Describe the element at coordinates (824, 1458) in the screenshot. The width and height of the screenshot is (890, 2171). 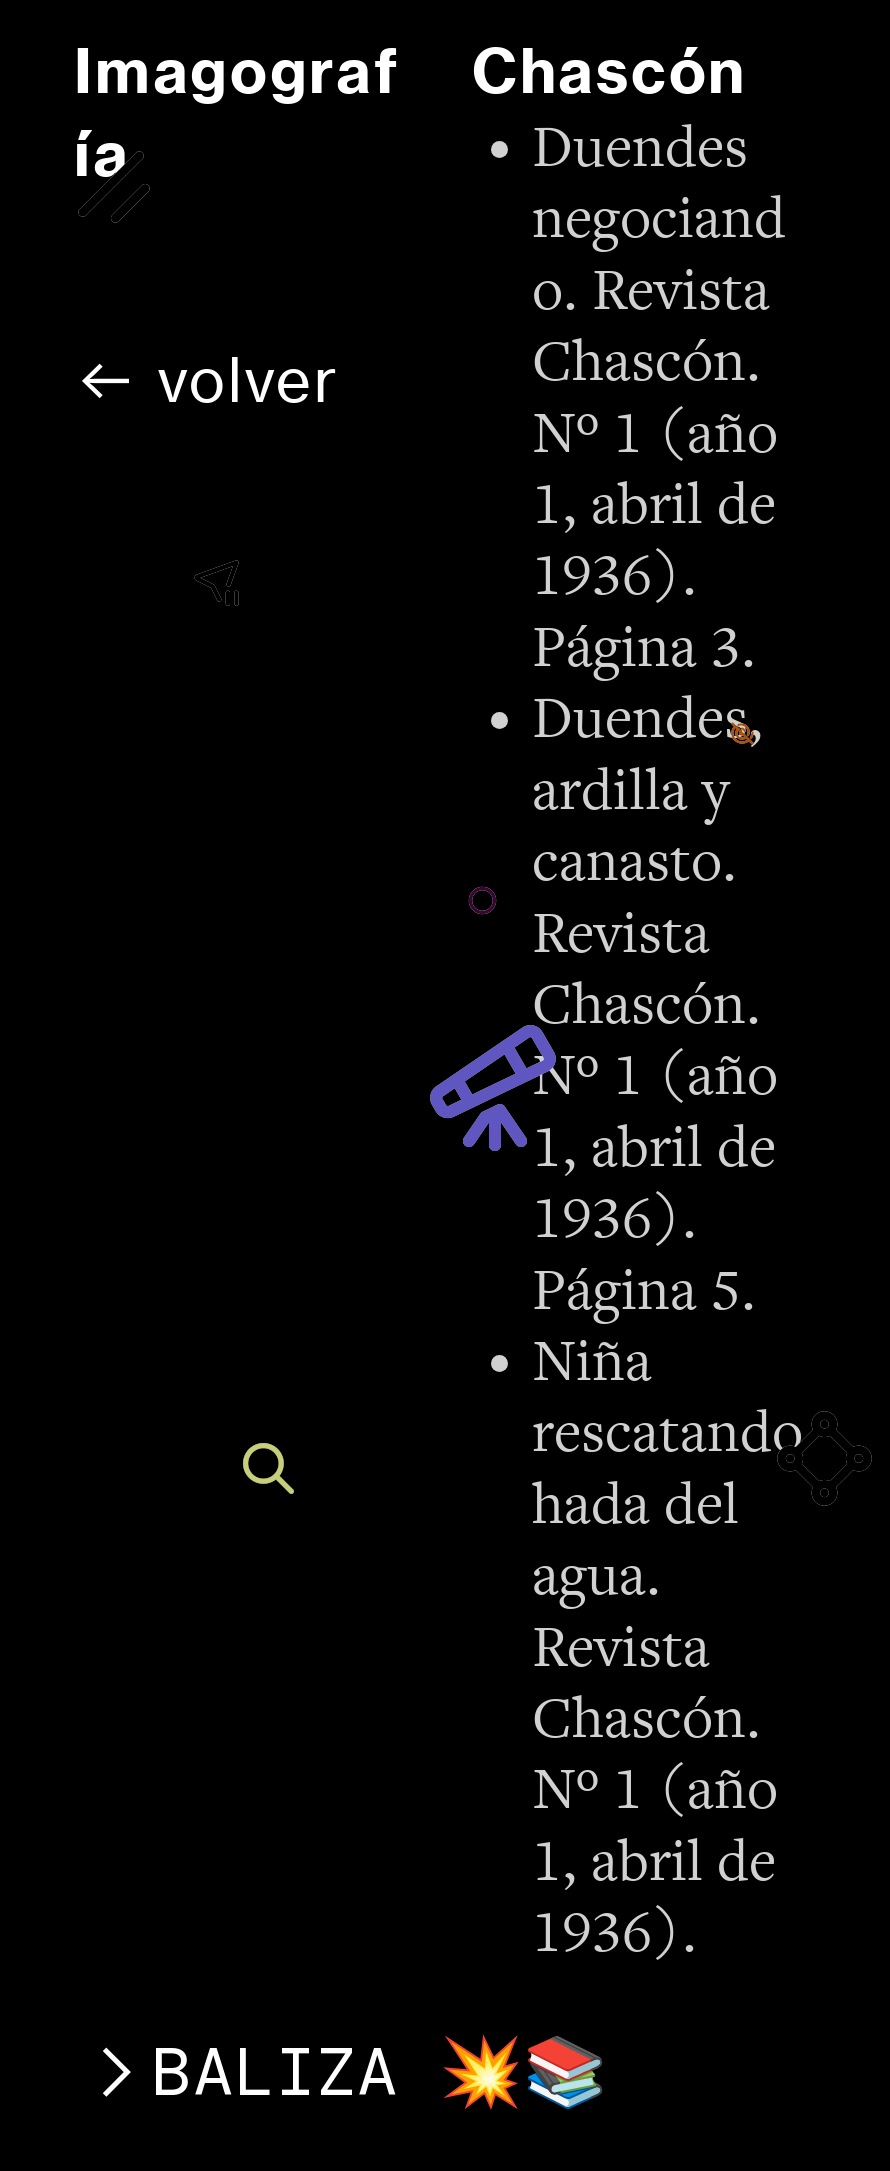
I see `view ring network topology` at that location.